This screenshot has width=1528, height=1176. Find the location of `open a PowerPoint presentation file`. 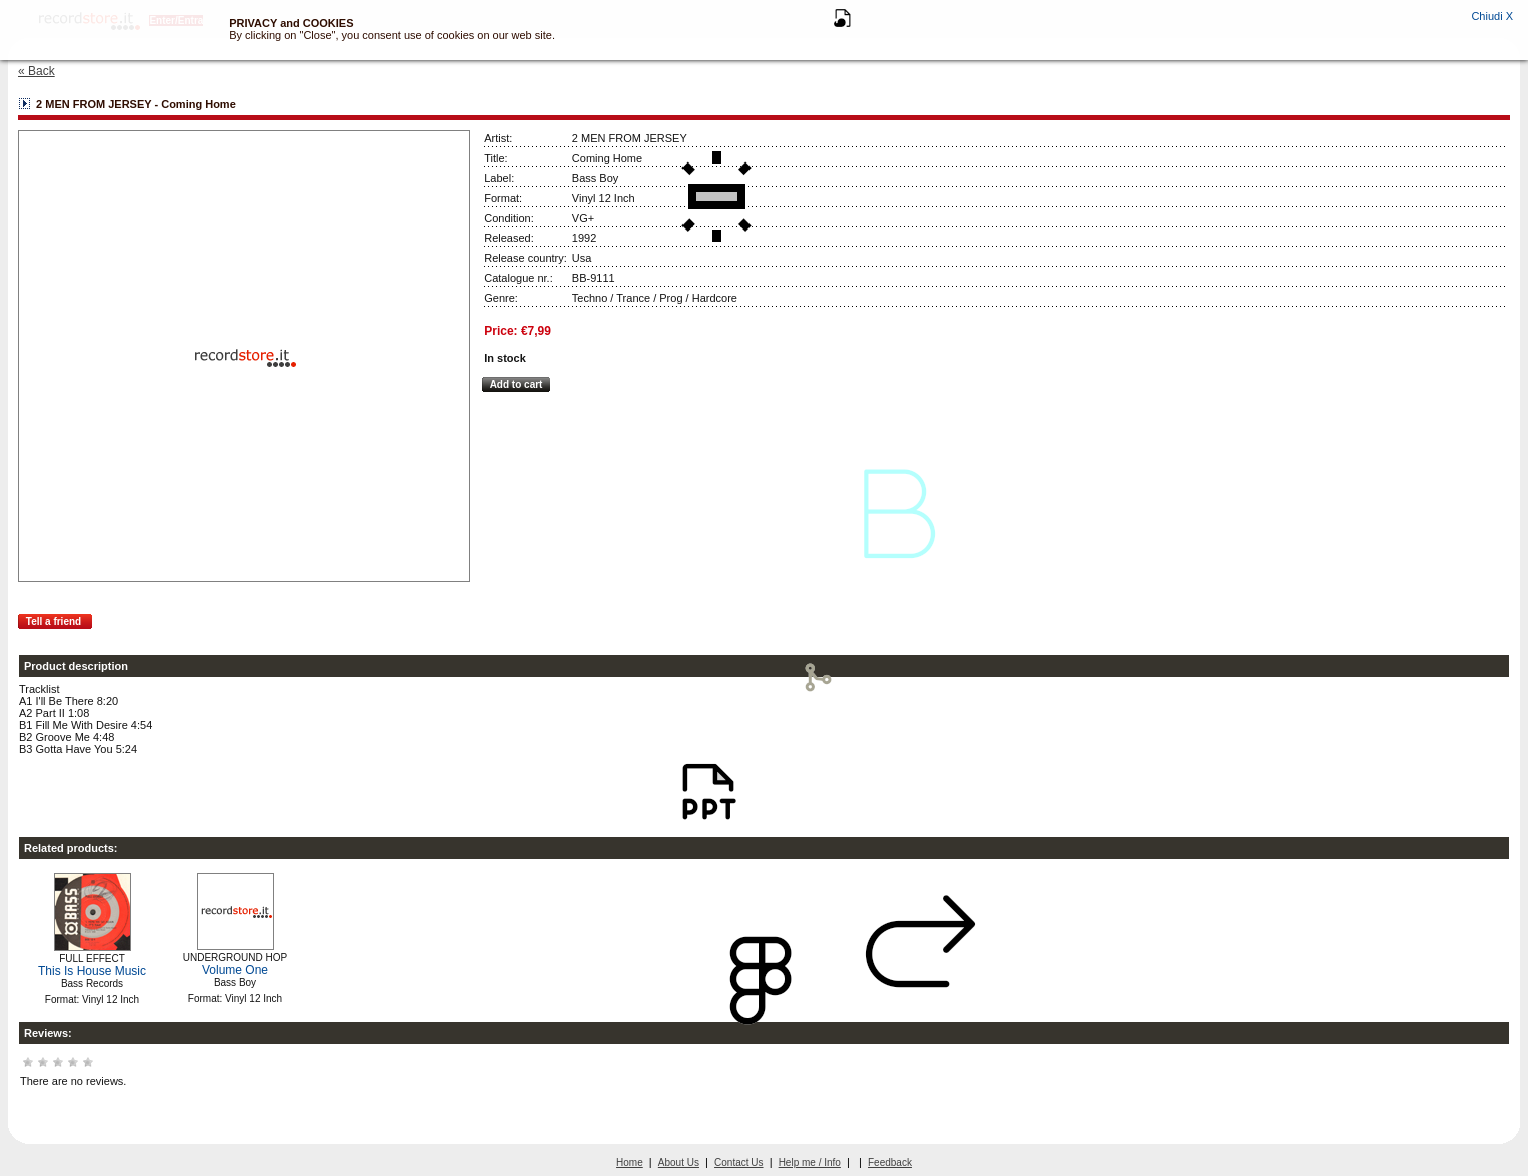

open a PowerPoint presentation file is located at coordinates (708, 794).